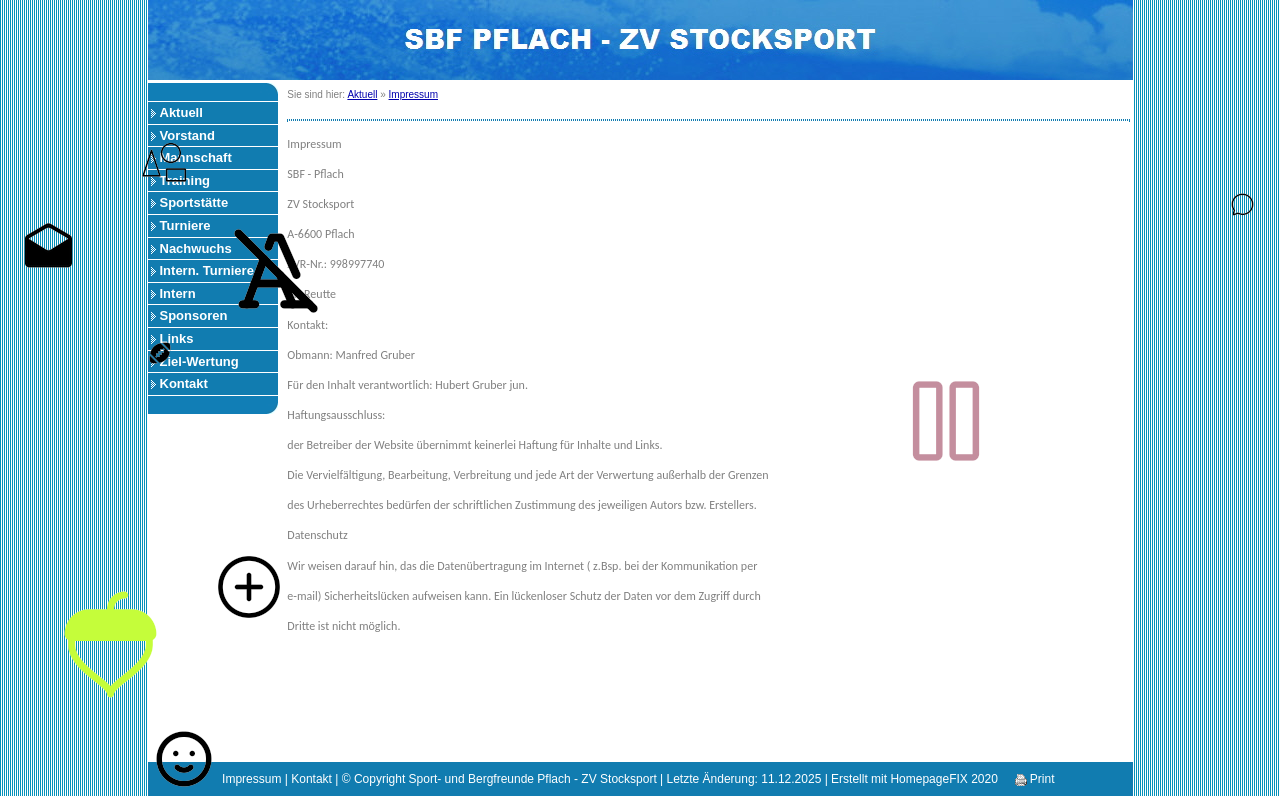 Image resolution: width=1280 pixels, height=796 pixels. I want to click on access shape tools or drawing options, so click(165, 164).